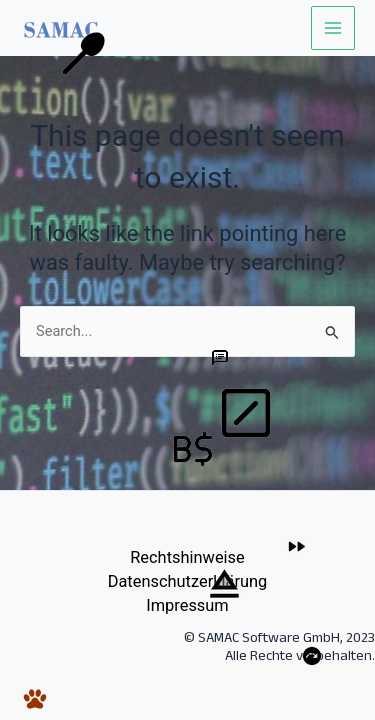  Describe the element at coordinates (193, 449) in the screenshot. I see `display price in Brunei dollars` at that location.